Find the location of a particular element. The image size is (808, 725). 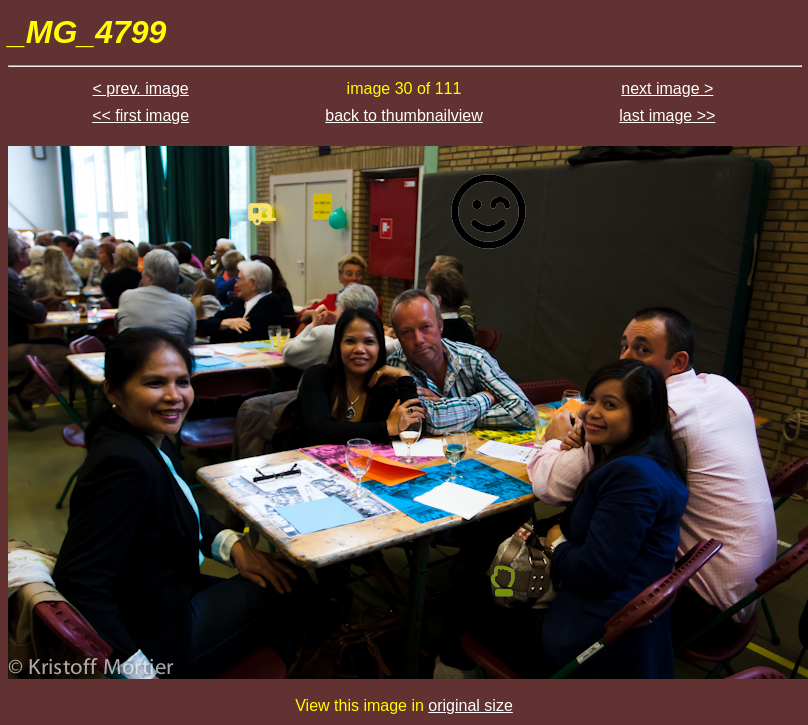

insert a winking emoji or emoticon is located at coordinates (488, 211).